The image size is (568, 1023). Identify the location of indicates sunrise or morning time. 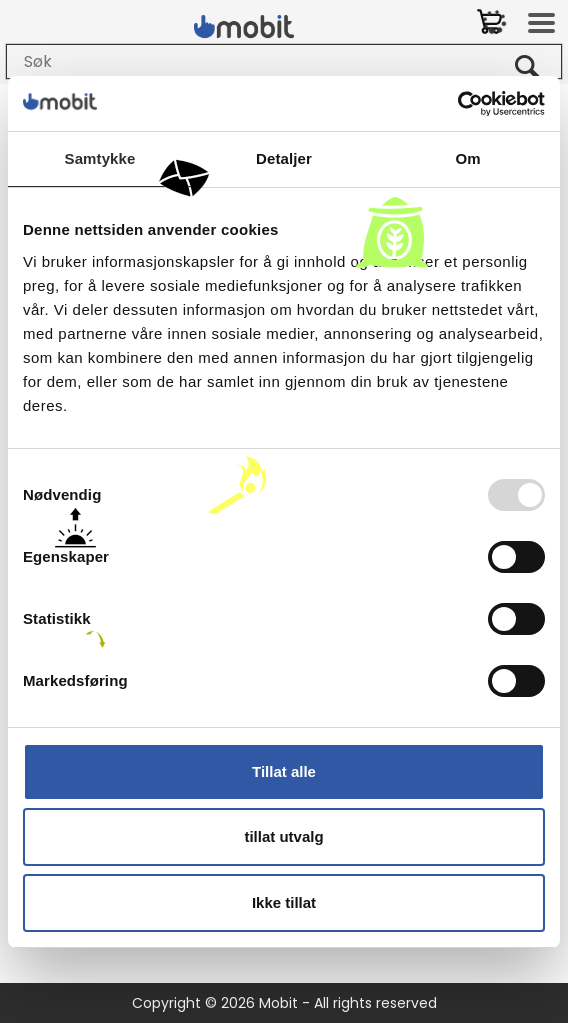
(75, 527).